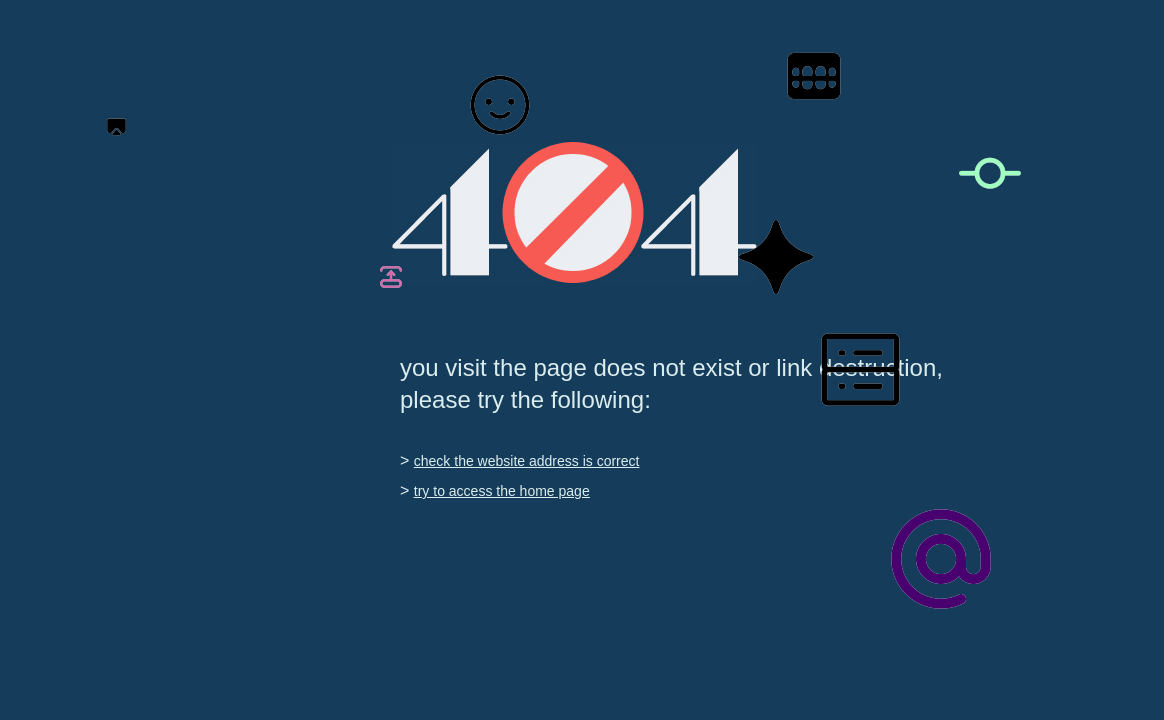  What do you see at coordinates (391, 277) in the screenshot?
I see `move element to top layer` at bounding box center [391, 277].